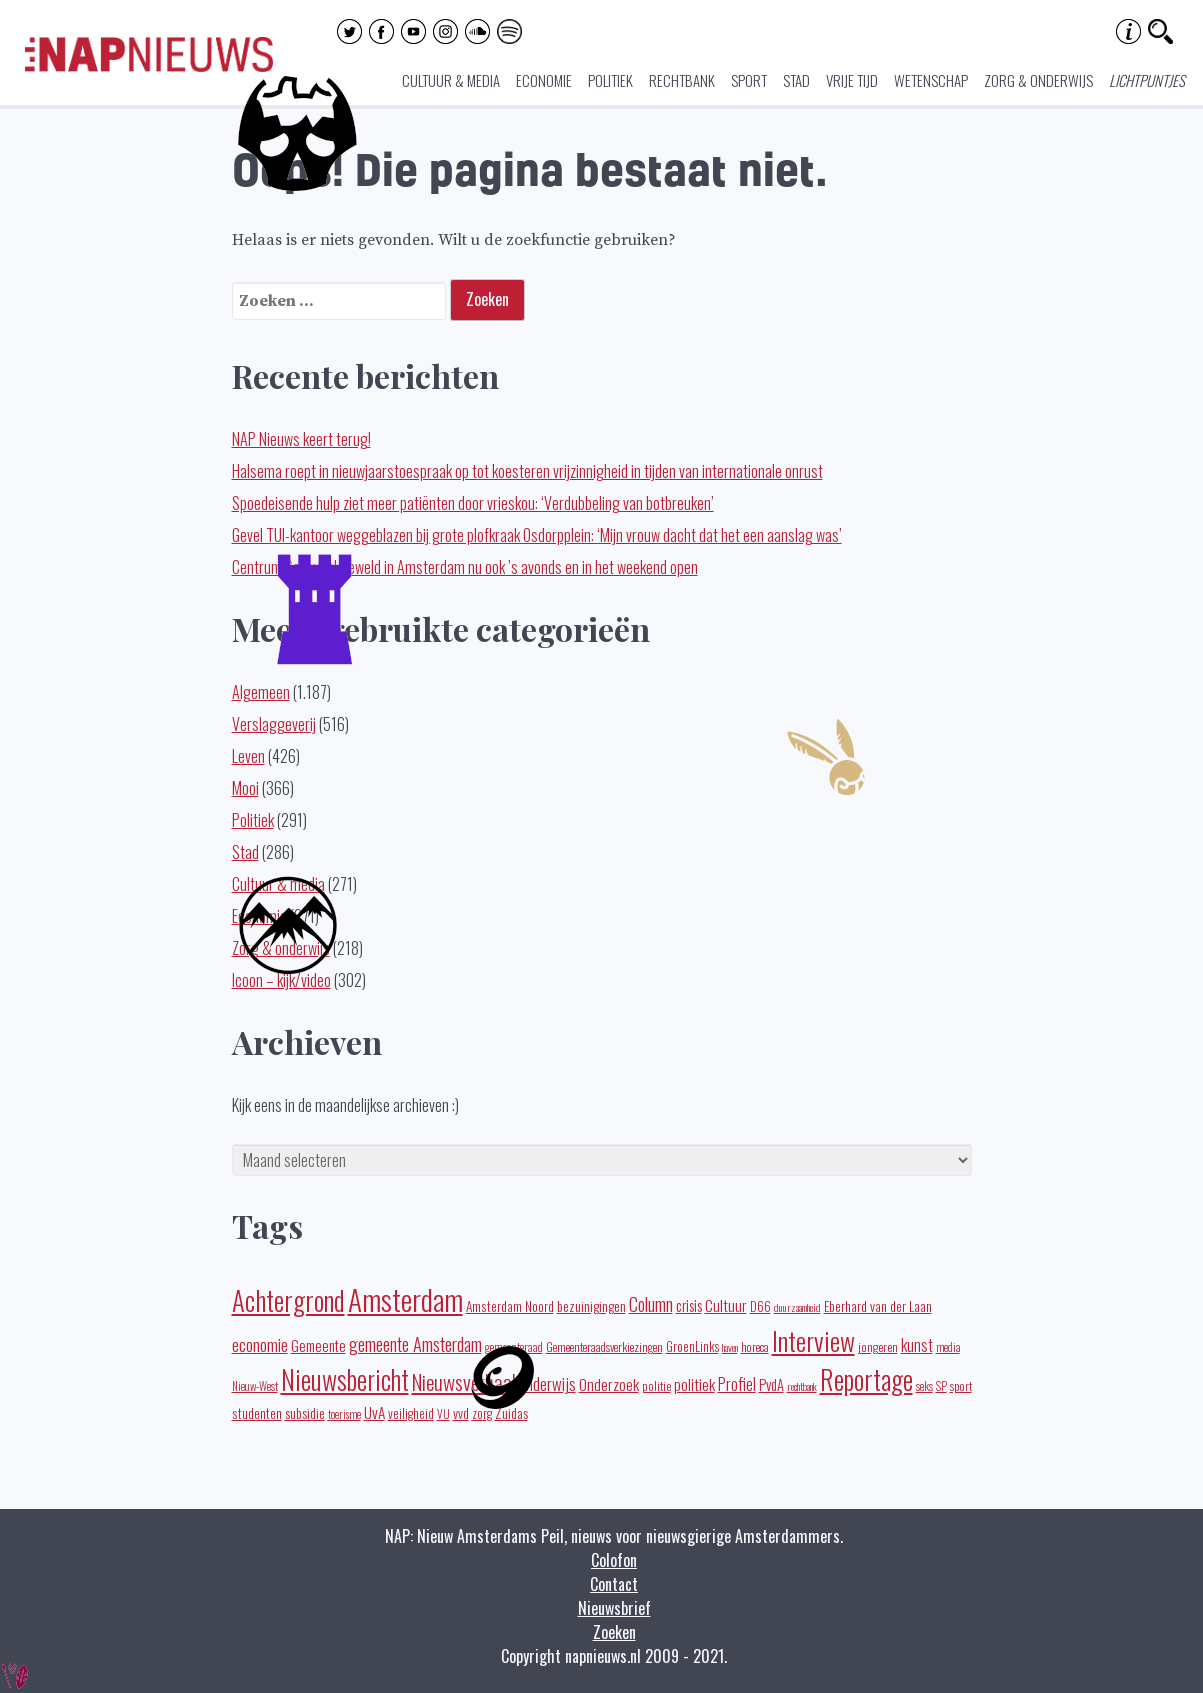 This screenshot has height=1693, width=1203. What do you see at coordinates (502, 1377) in the screenshot?
I see `indicates a wind or air-based ability` at bounding box center [502, 1377].